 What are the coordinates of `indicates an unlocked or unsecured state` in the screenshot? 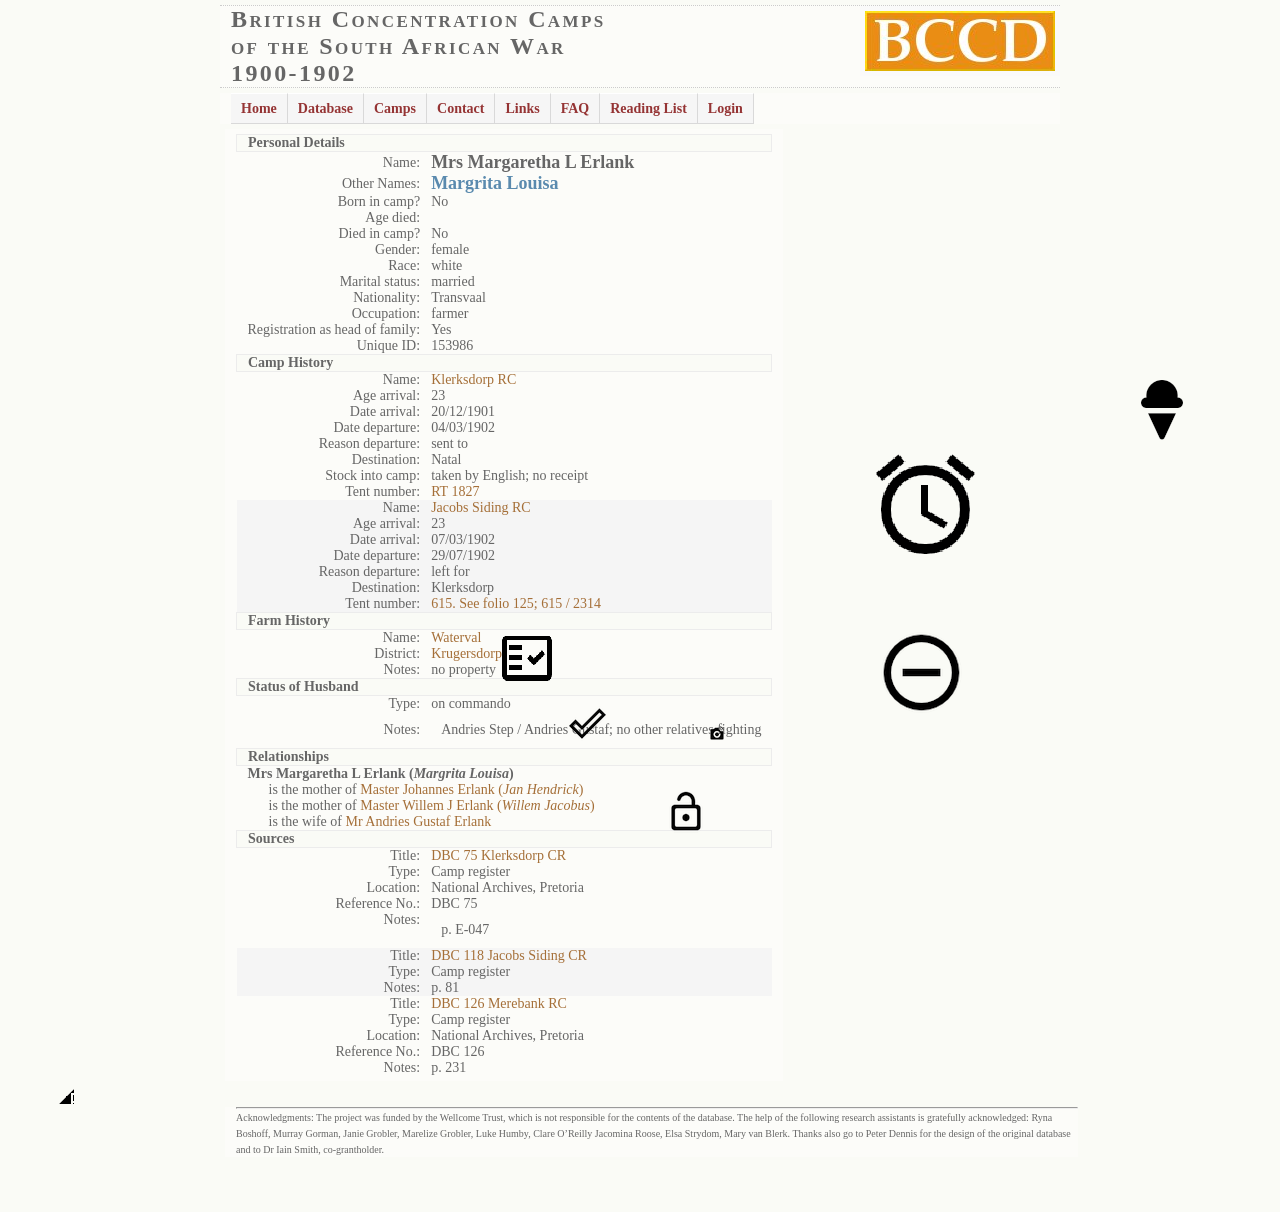 It's located at (686, 812).